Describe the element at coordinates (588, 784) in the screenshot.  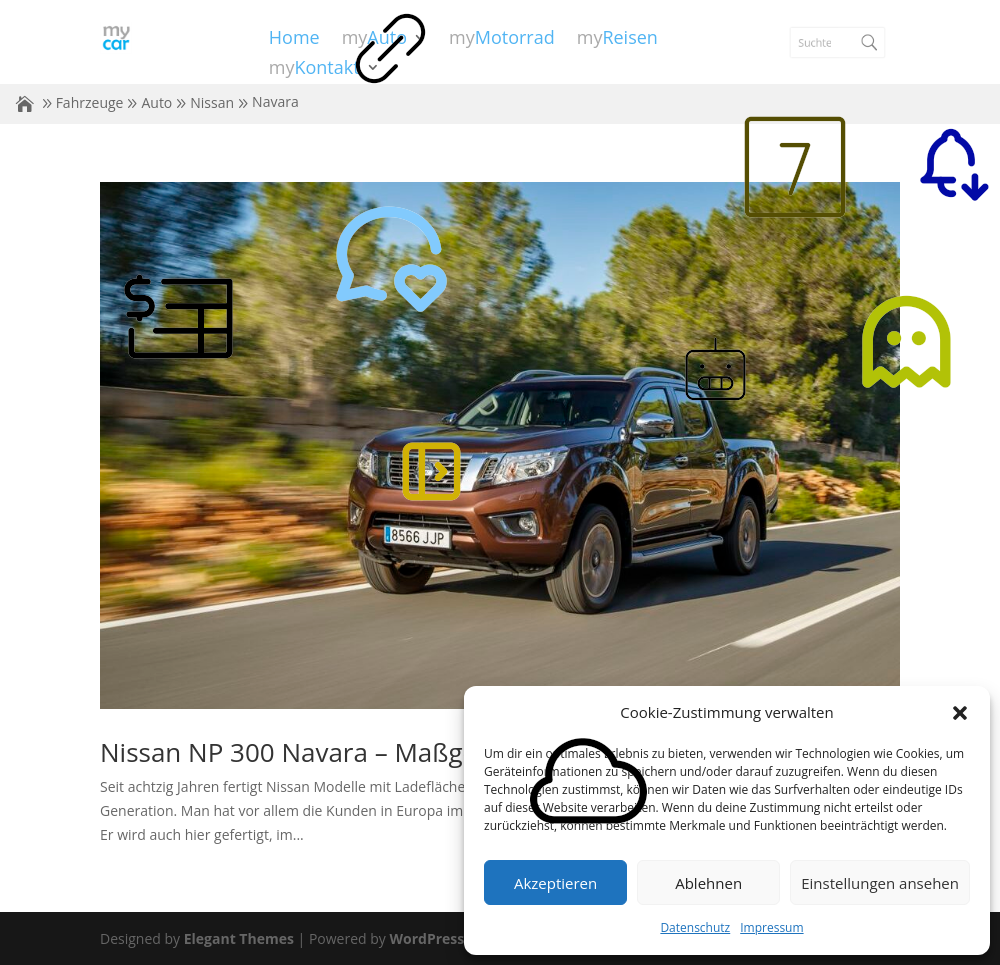
I see `access cloud storage` at that location.